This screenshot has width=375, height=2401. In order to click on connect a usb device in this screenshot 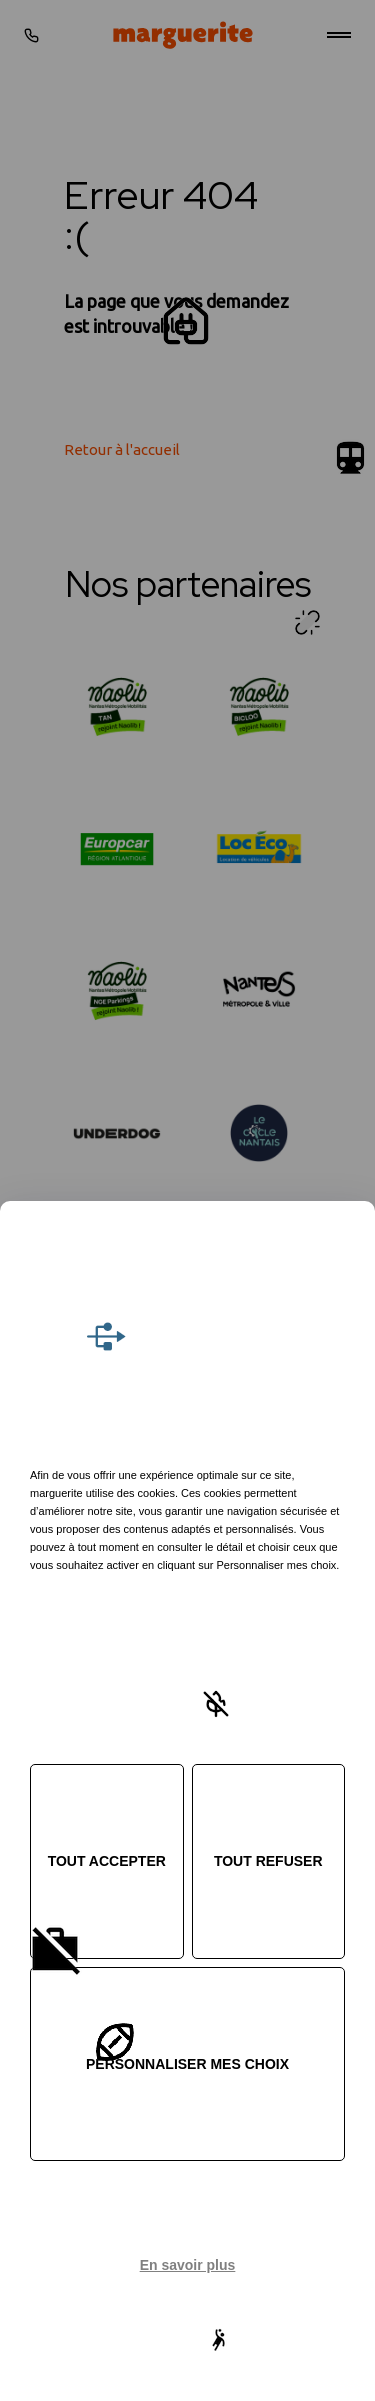, I will do `click(106, 1336)`.